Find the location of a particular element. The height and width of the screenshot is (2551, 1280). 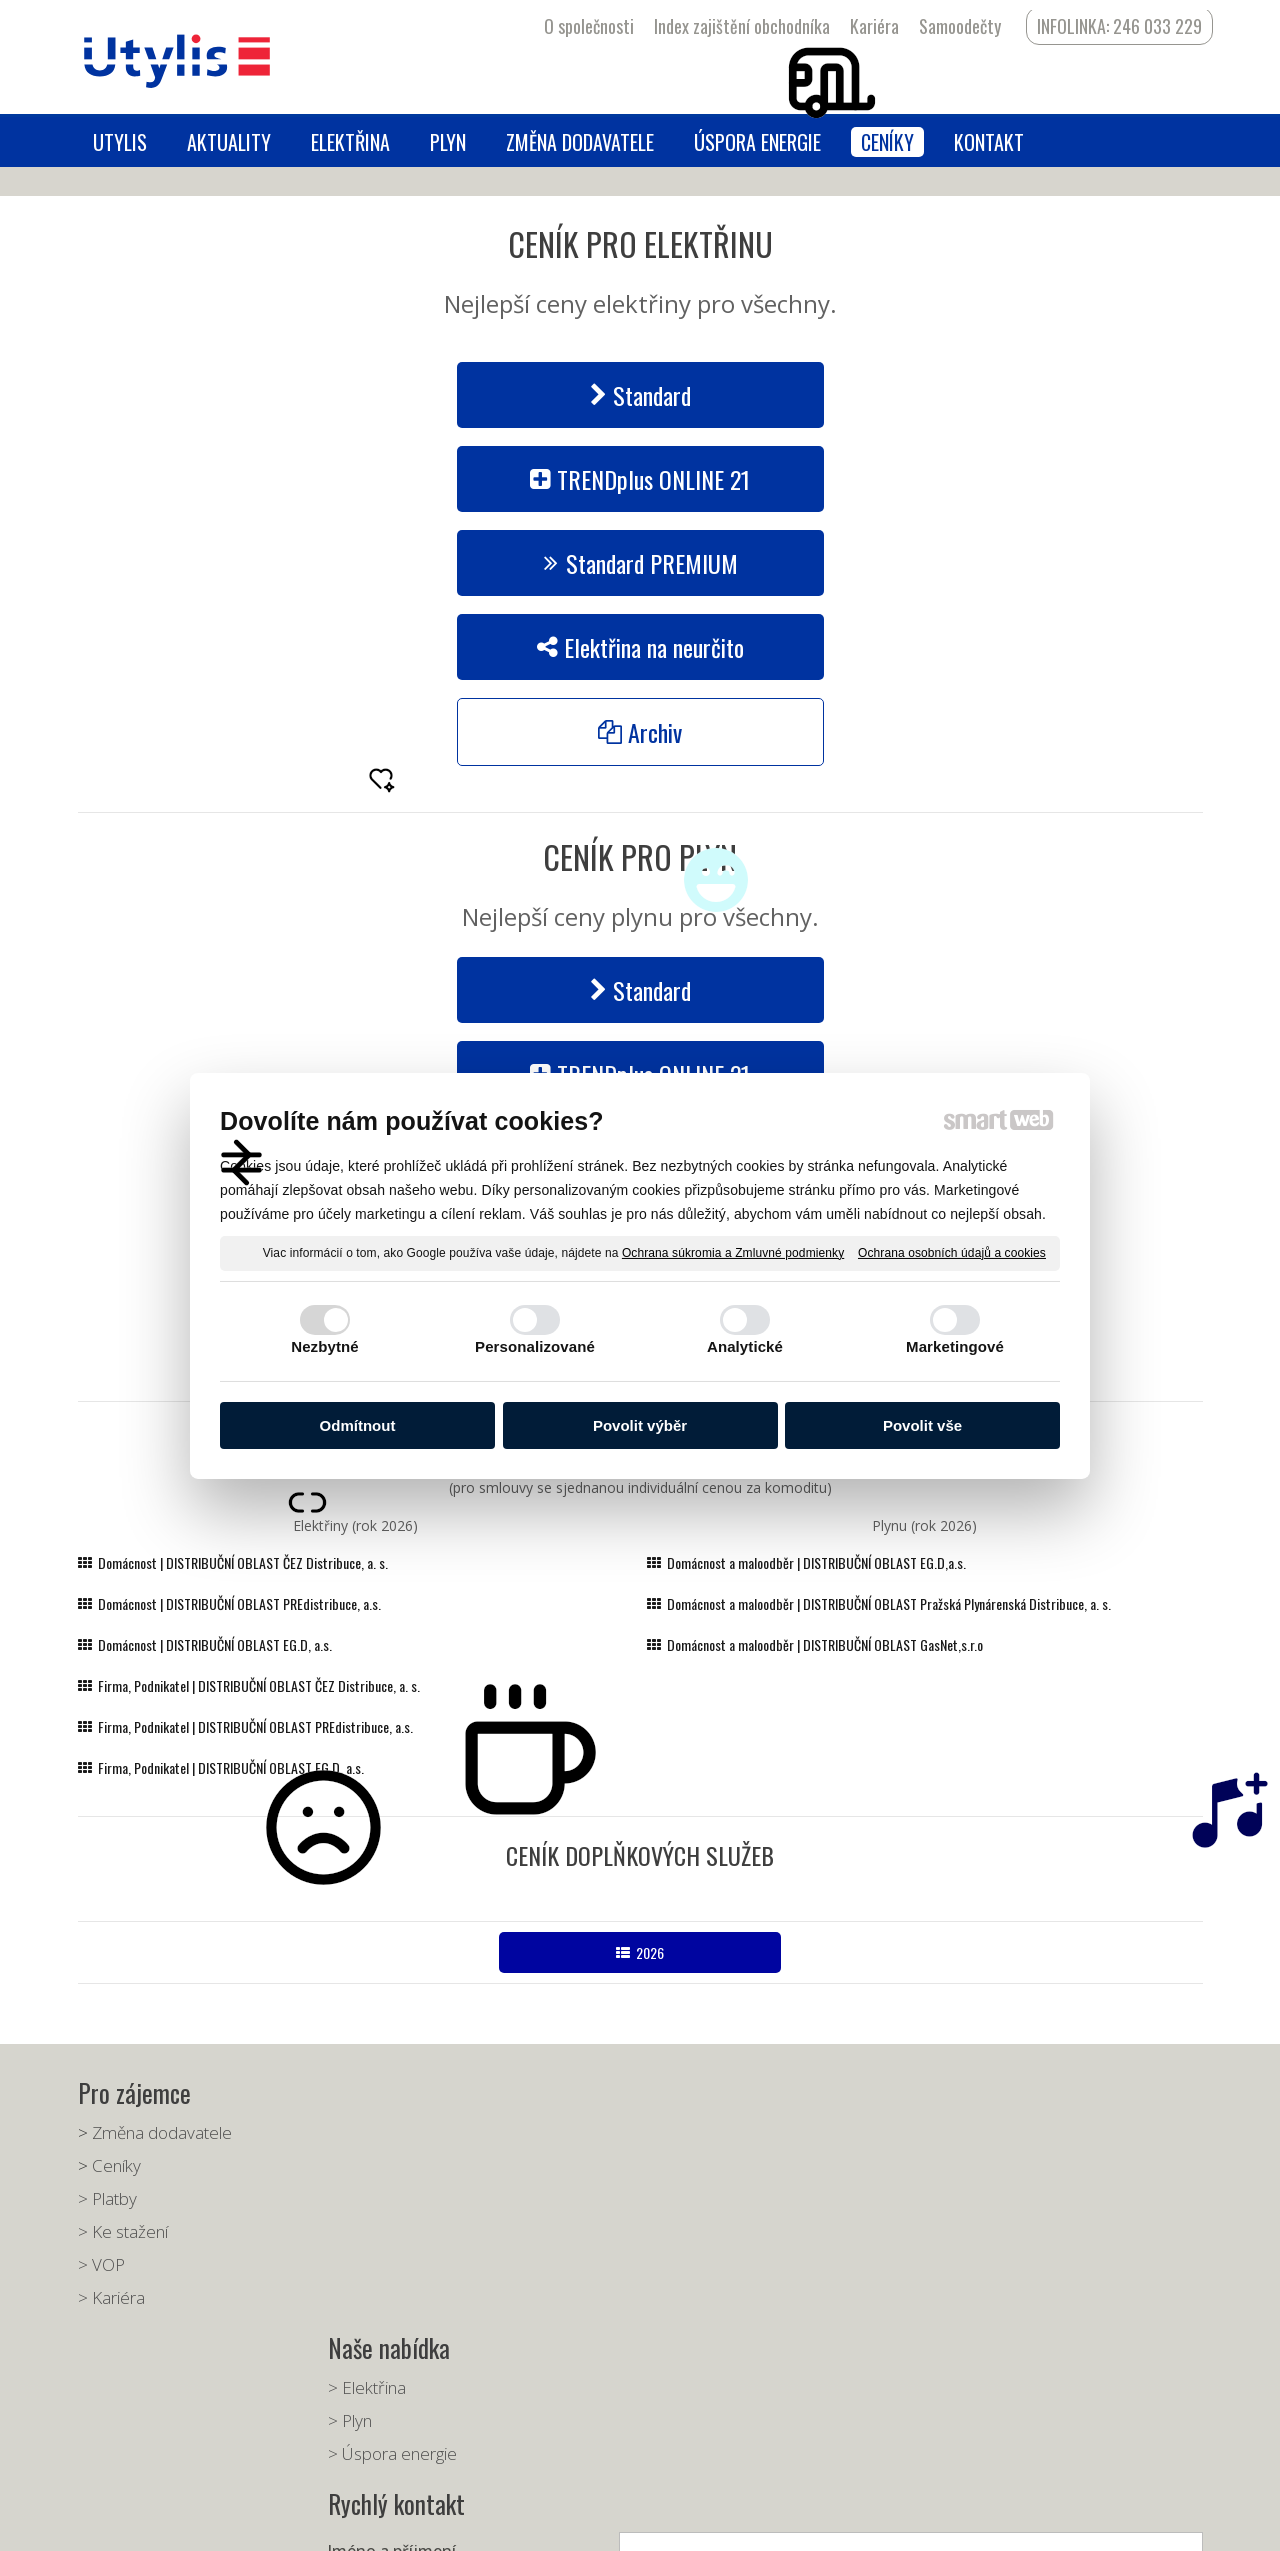

select caravan or RV accommodation is located at coordinates (832, 79).